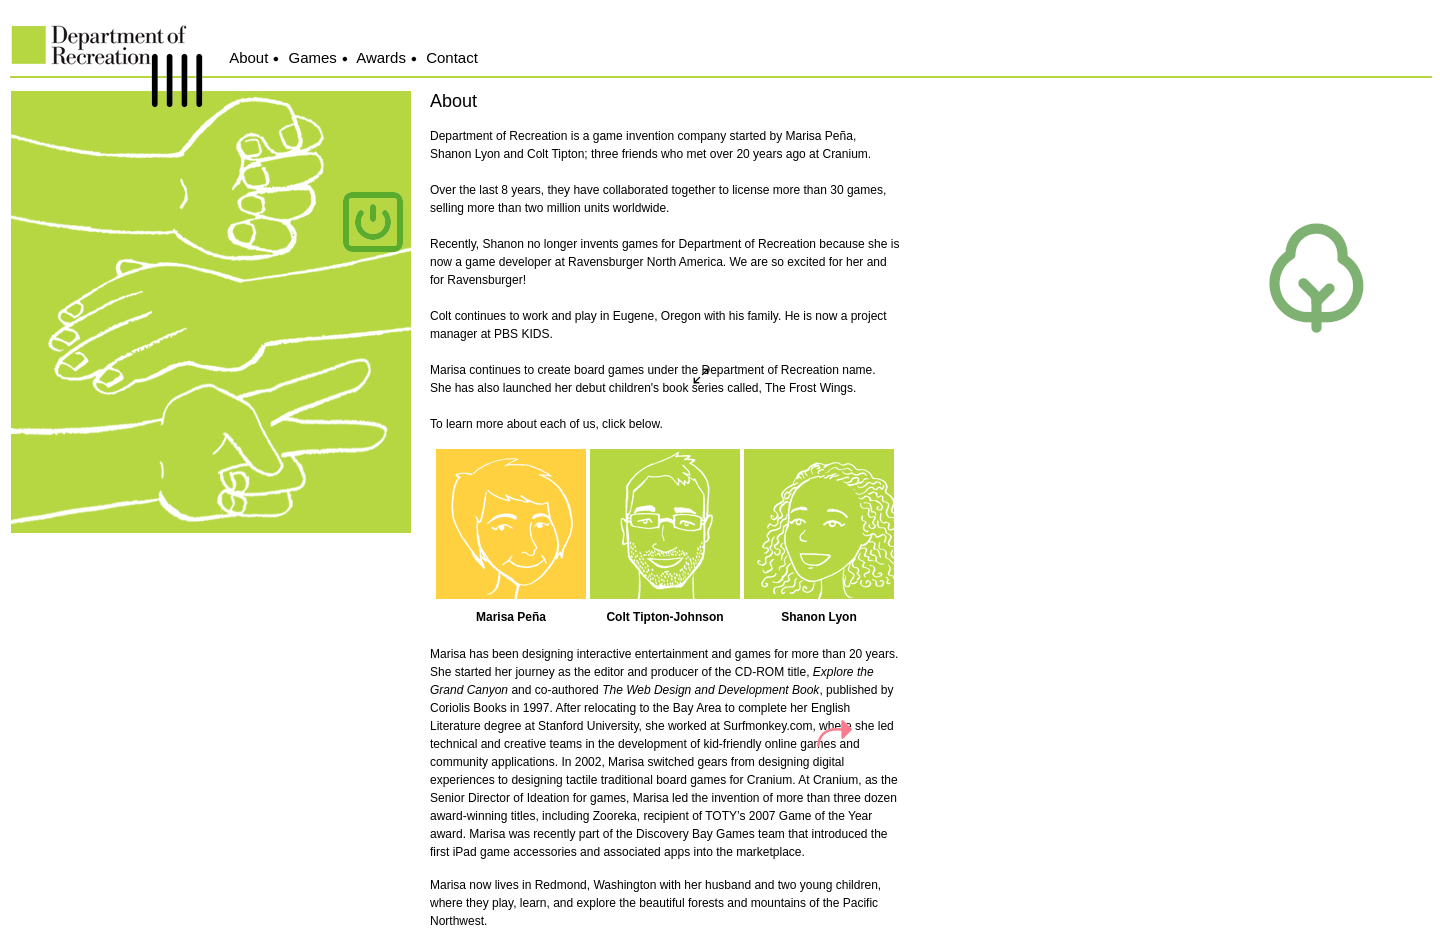  Describe the element at coordinates (373, 222) in the screenshot. I see `toggle power on or off` at that location.